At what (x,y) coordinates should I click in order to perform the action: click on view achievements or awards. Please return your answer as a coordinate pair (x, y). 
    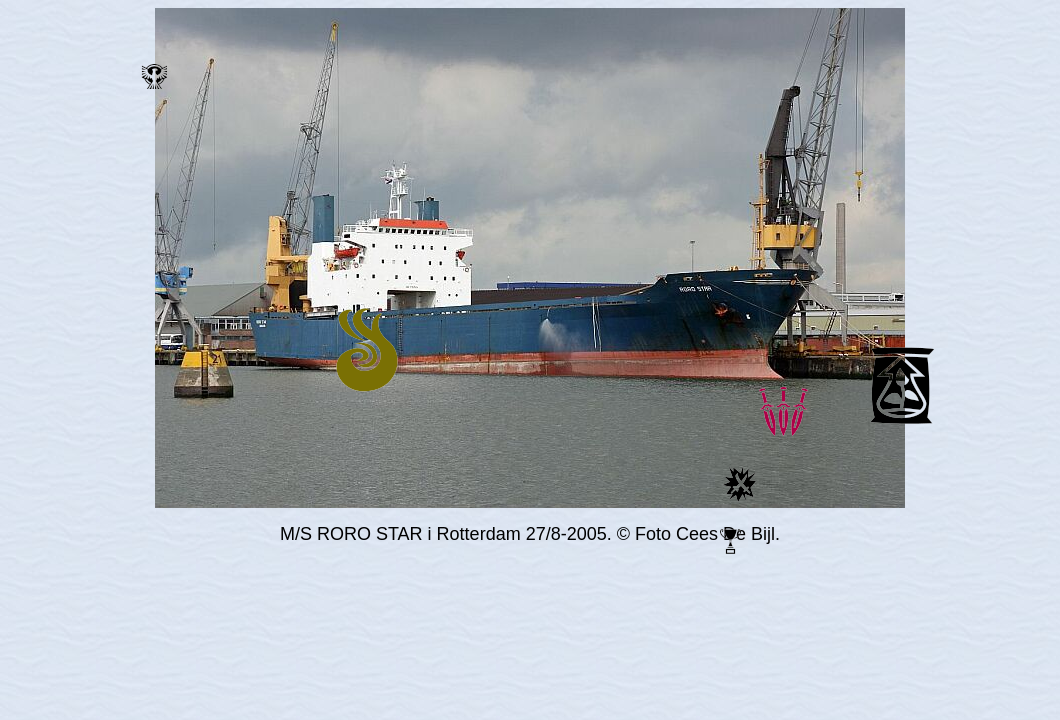
    Looking at the image, I should click on (730, 541).